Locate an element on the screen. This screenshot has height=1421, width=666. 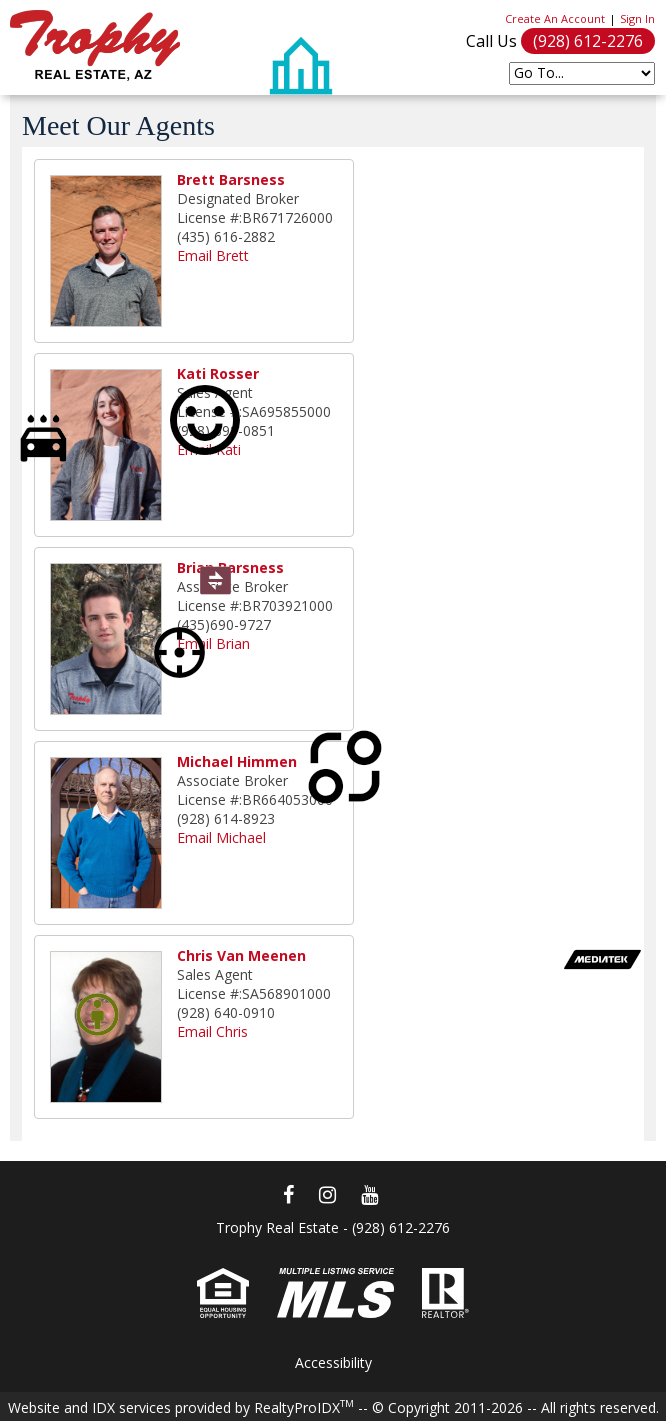
access education or school-related features is located at coordinates (301, 69).